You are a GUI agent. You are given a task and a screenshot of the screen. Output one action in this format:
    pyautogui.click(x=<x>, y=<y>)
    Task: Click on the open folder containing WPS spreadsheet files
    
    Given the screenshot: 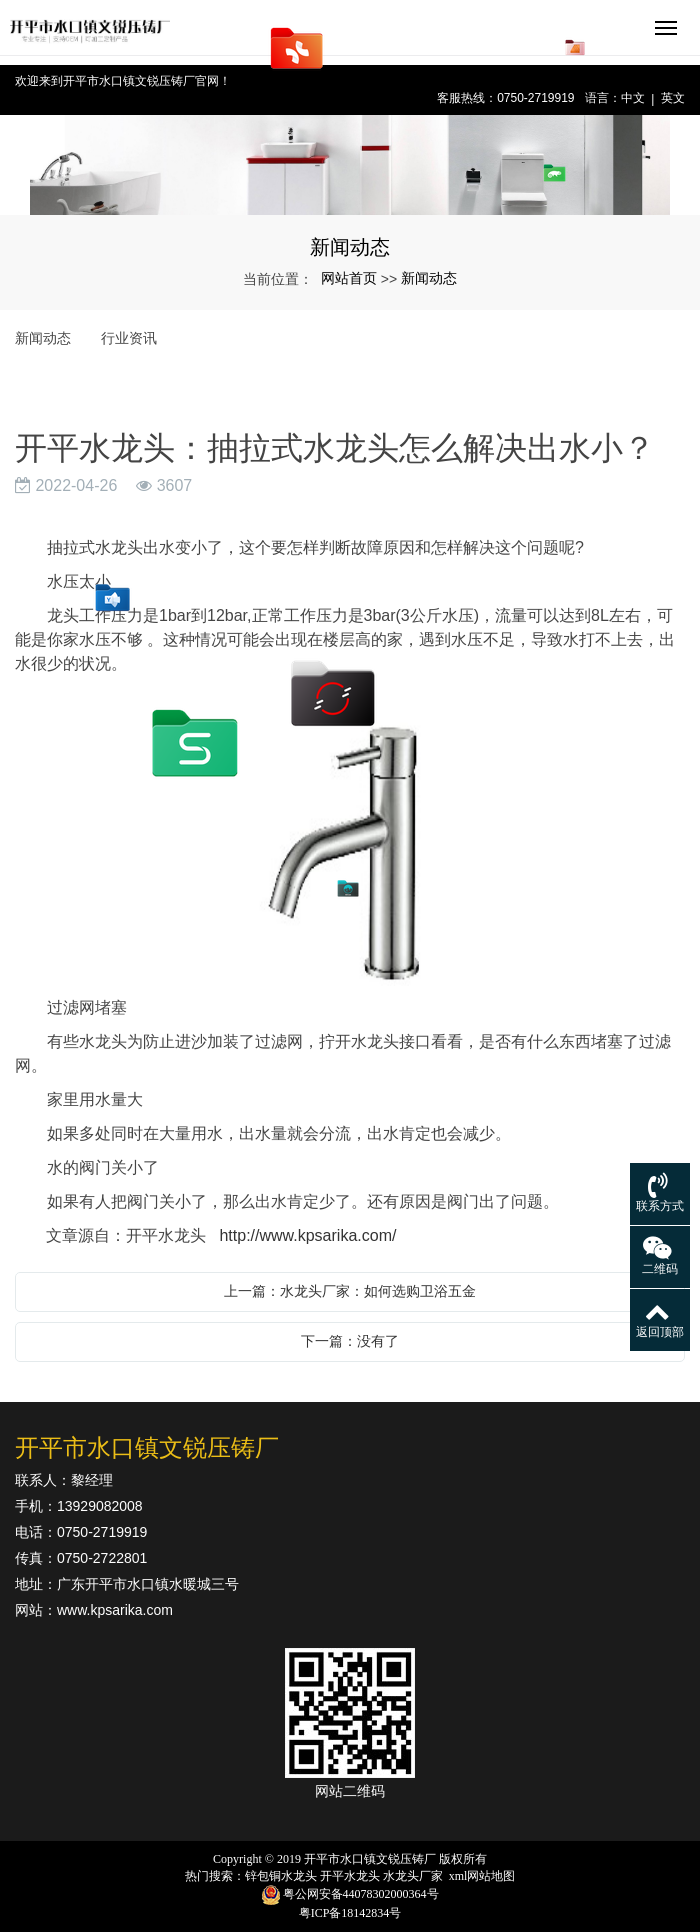 What is the action you would take?
    pyautogui.click(x=194, y=745)
    